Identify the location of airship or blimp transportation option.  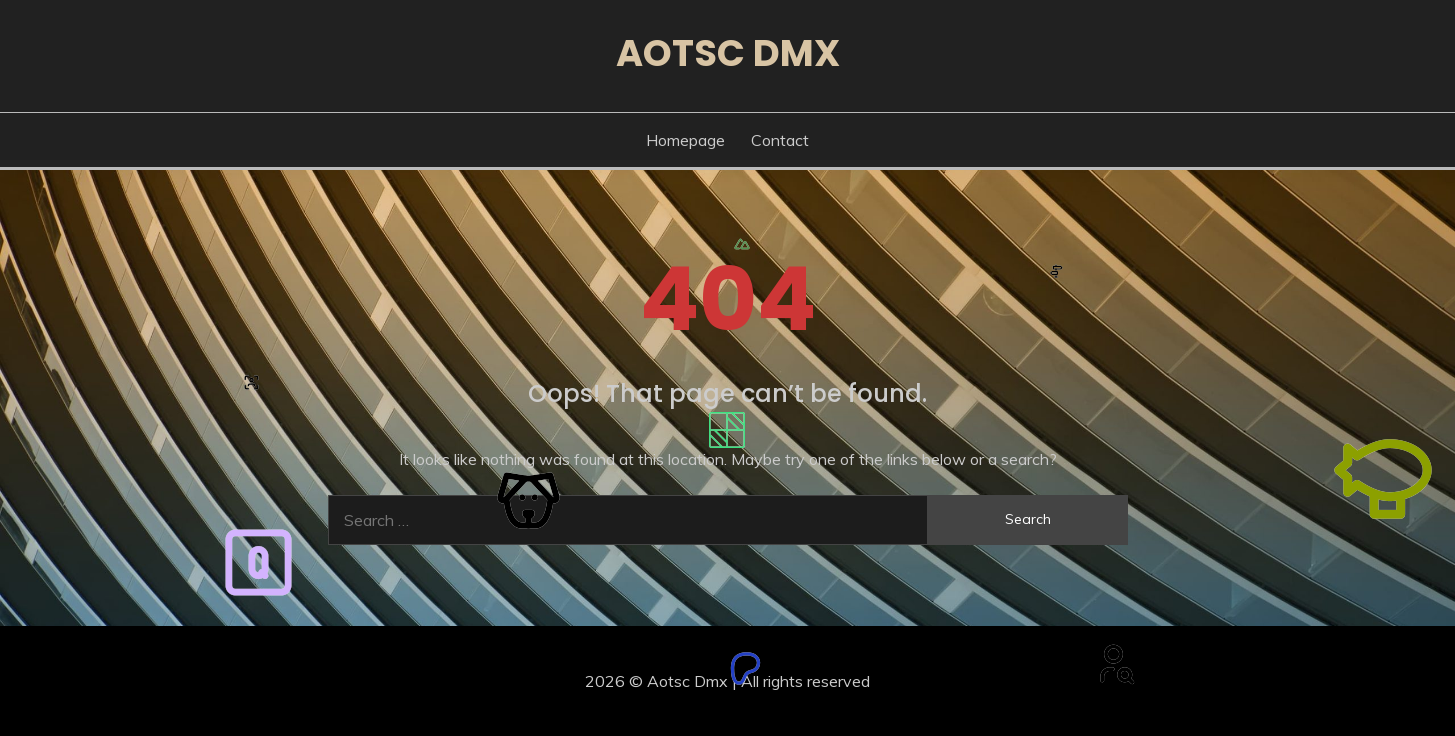
(1383, 479).